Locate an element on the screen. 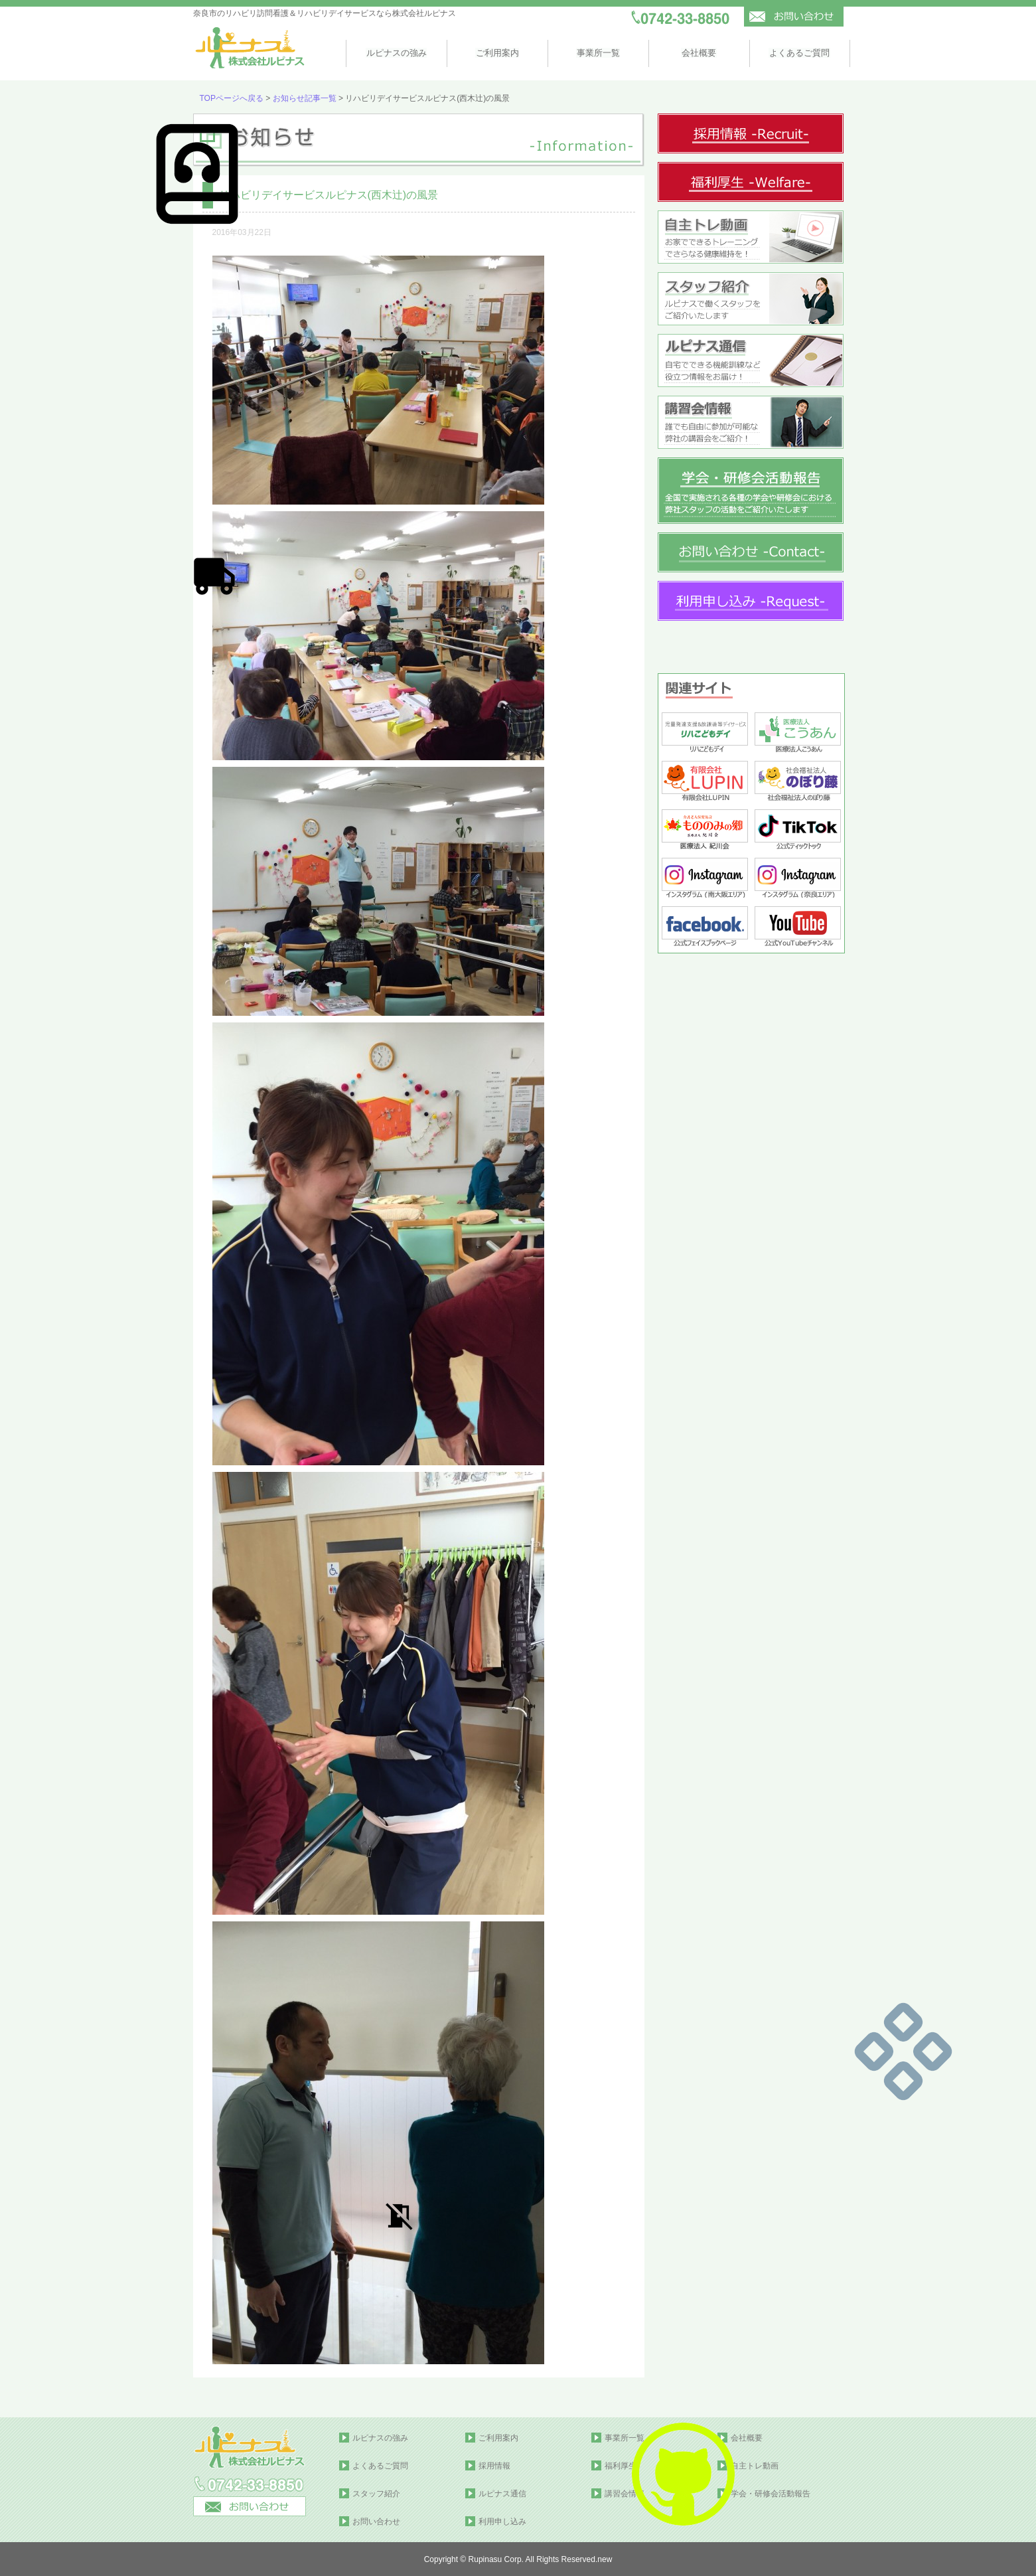  view or manage UI components is located at coordinates (903, 2052).